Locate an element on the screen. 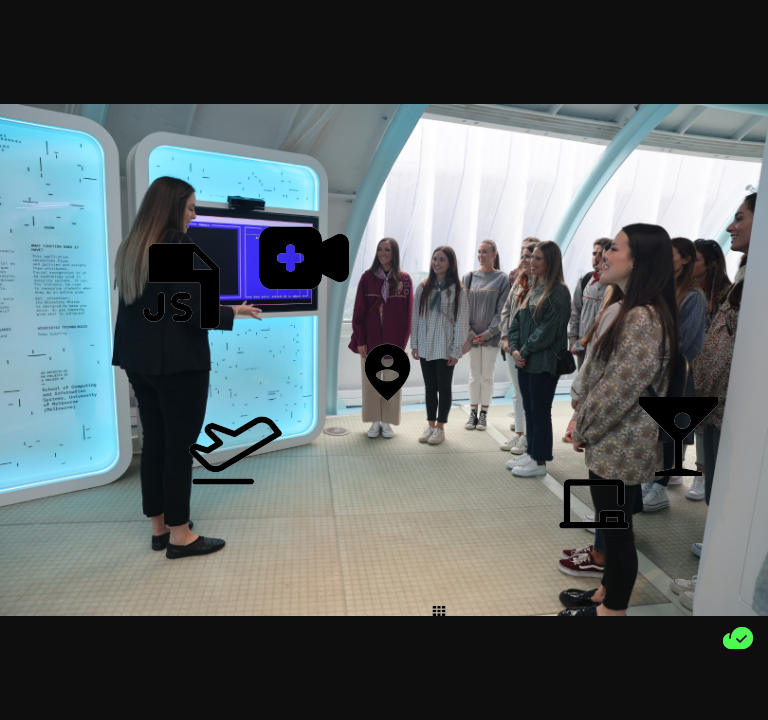 This screenshot has width=768, height=720. open more options menu is located at coordinates (406, 284).